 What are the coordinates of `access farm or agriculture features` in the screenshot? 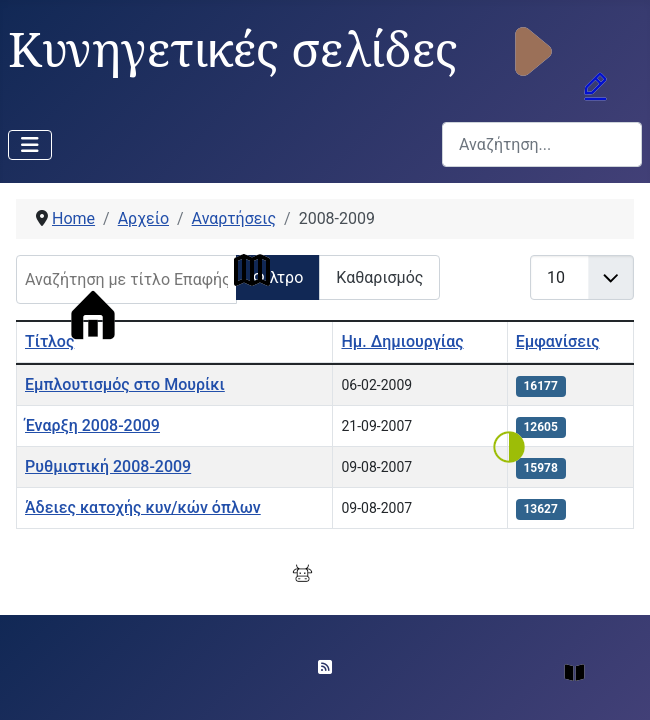 It's located at (302, 573).